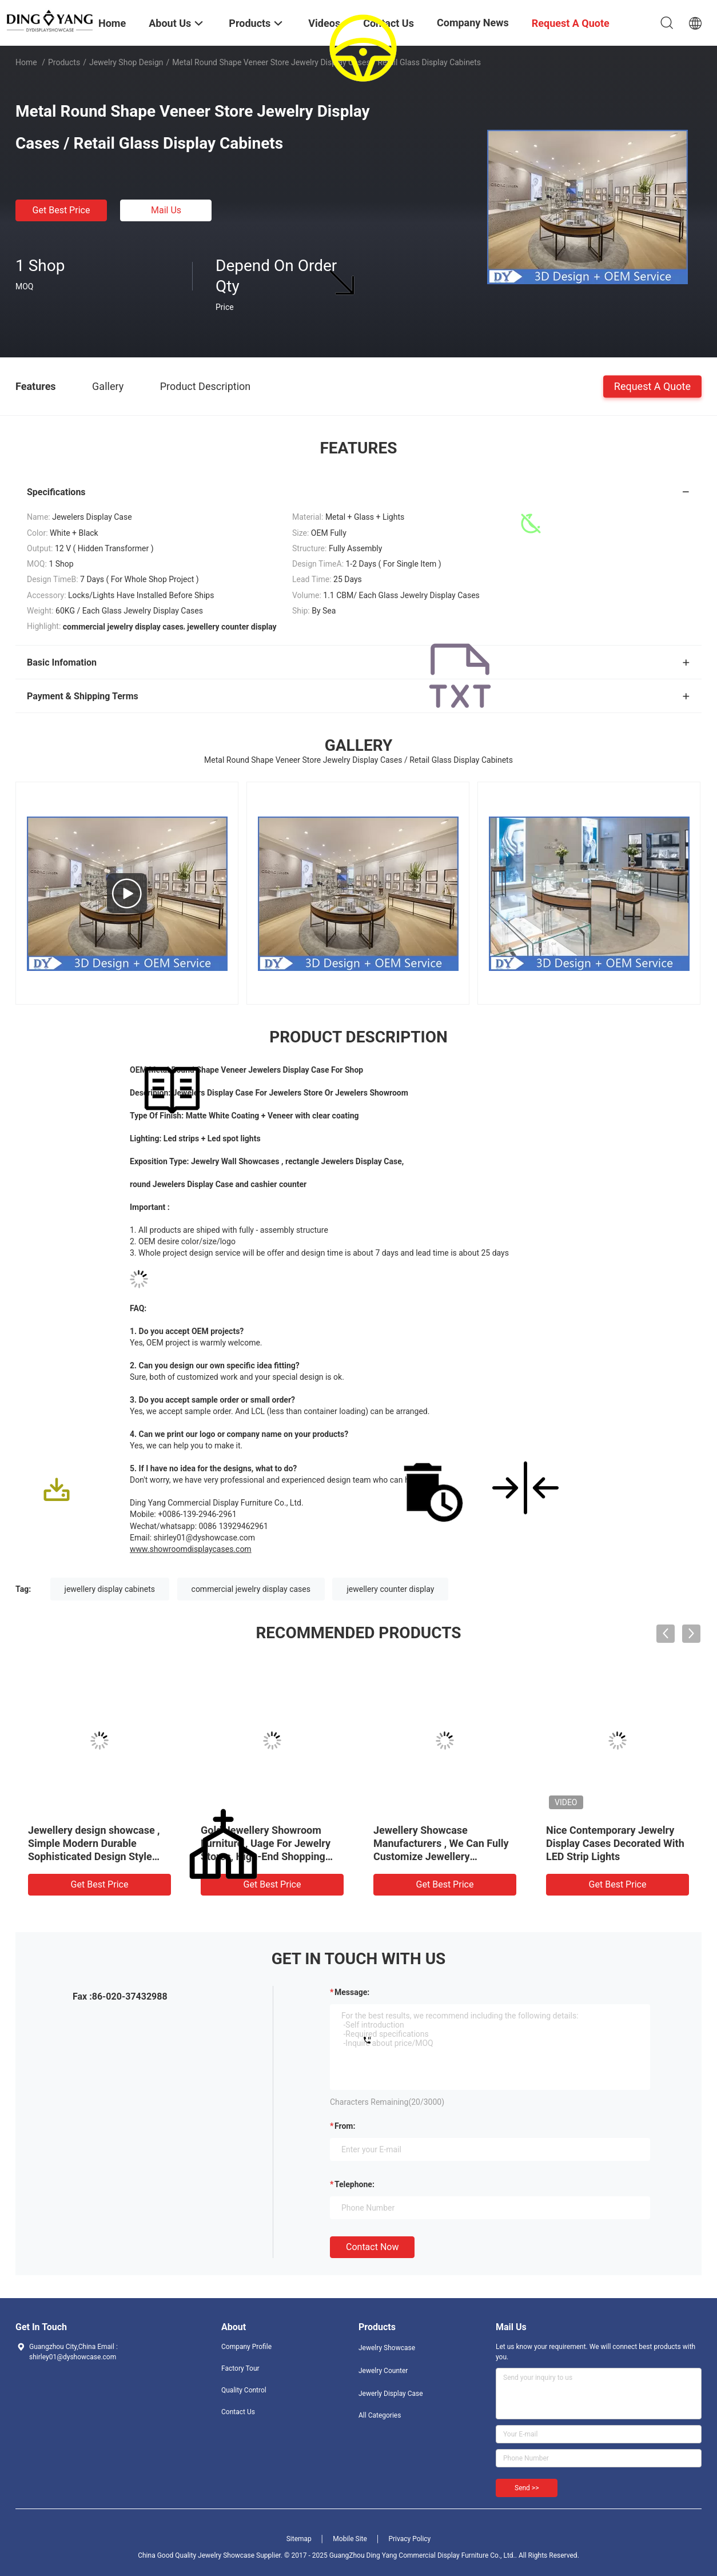 The width and height of the screenshot is (717, 2576). What do you see at coordinates (363, 48) in the screenshot?
I see `access driving or navigation mode` at bounding box center [363, 48].